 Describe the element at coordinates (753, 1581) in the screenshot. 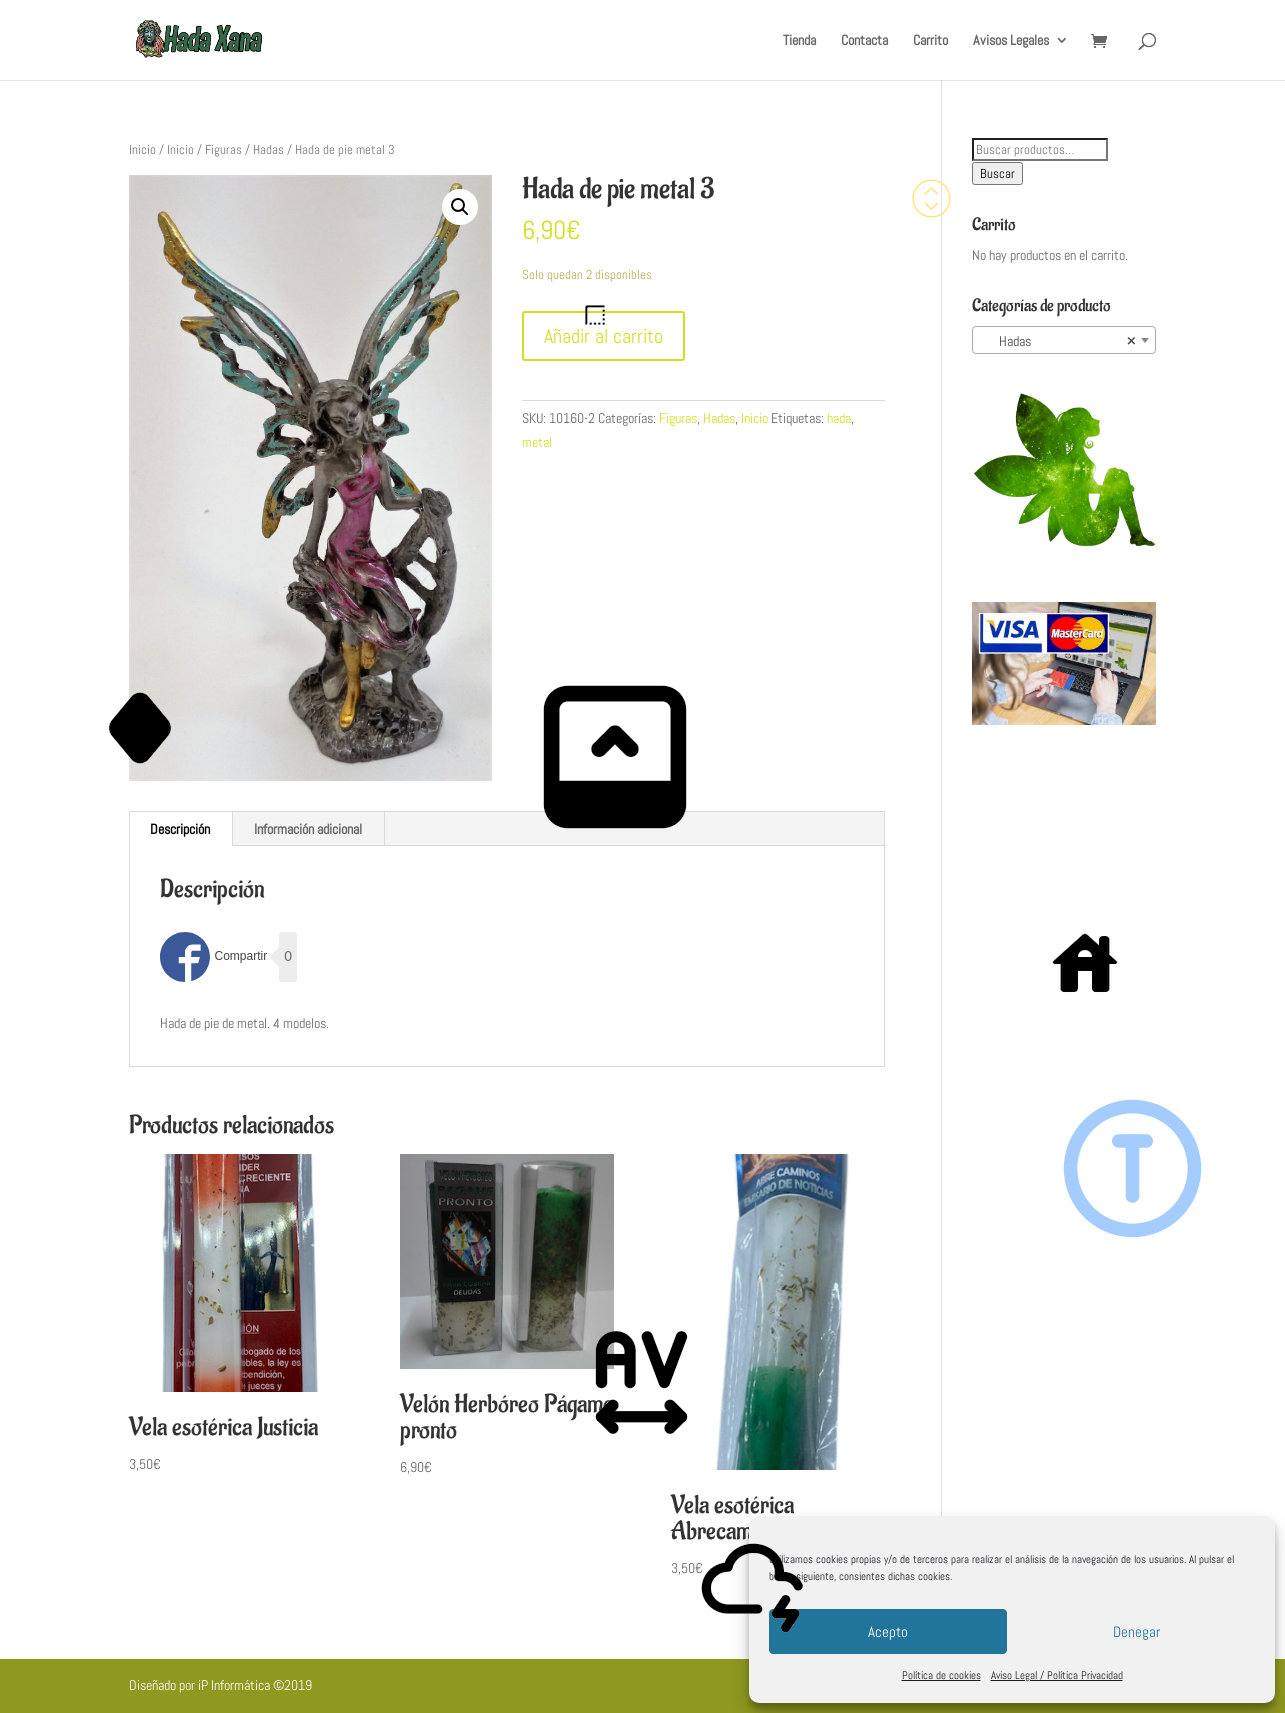

I see `indicates thunderstorm or severe weather conditions` at that location.